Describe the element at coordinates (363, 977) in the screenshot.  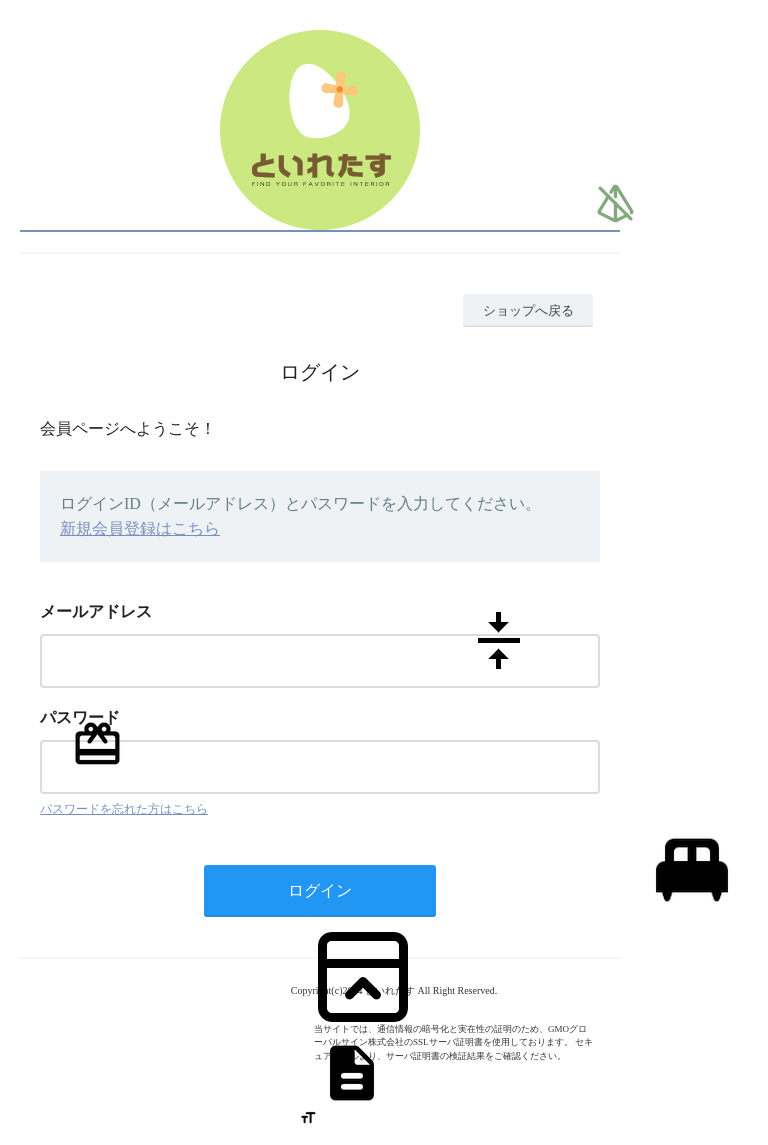
I see `collapse top panel` at that location.